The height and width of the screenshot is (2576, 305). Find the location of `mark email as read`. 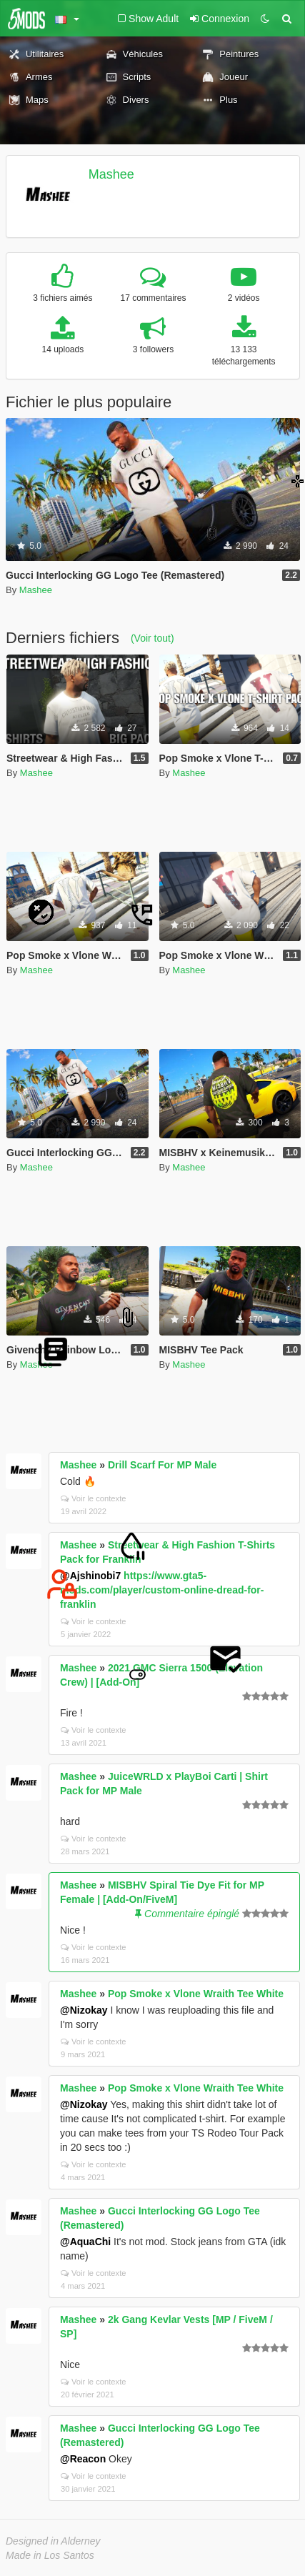

mark email as read is located at coordinates (225, 1658).